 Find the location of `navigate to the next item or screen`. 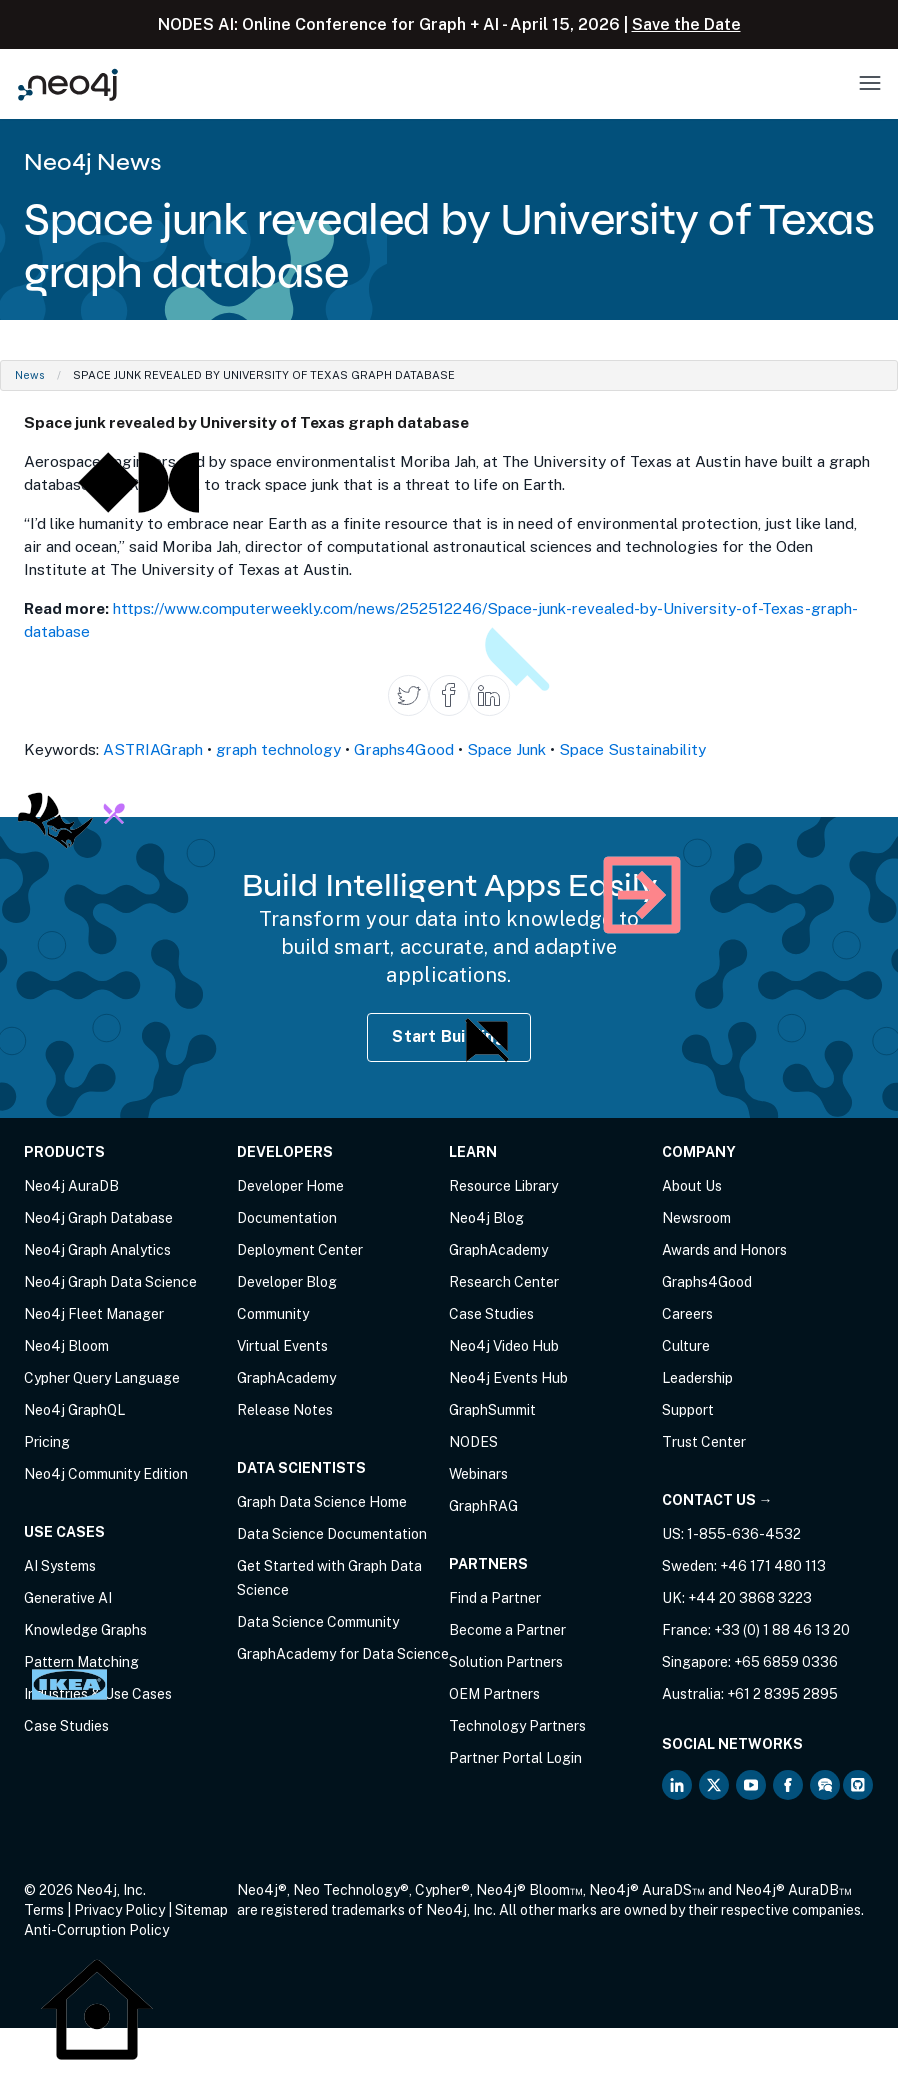

navigate to the next item or screen is located at coordinates (642, 895).